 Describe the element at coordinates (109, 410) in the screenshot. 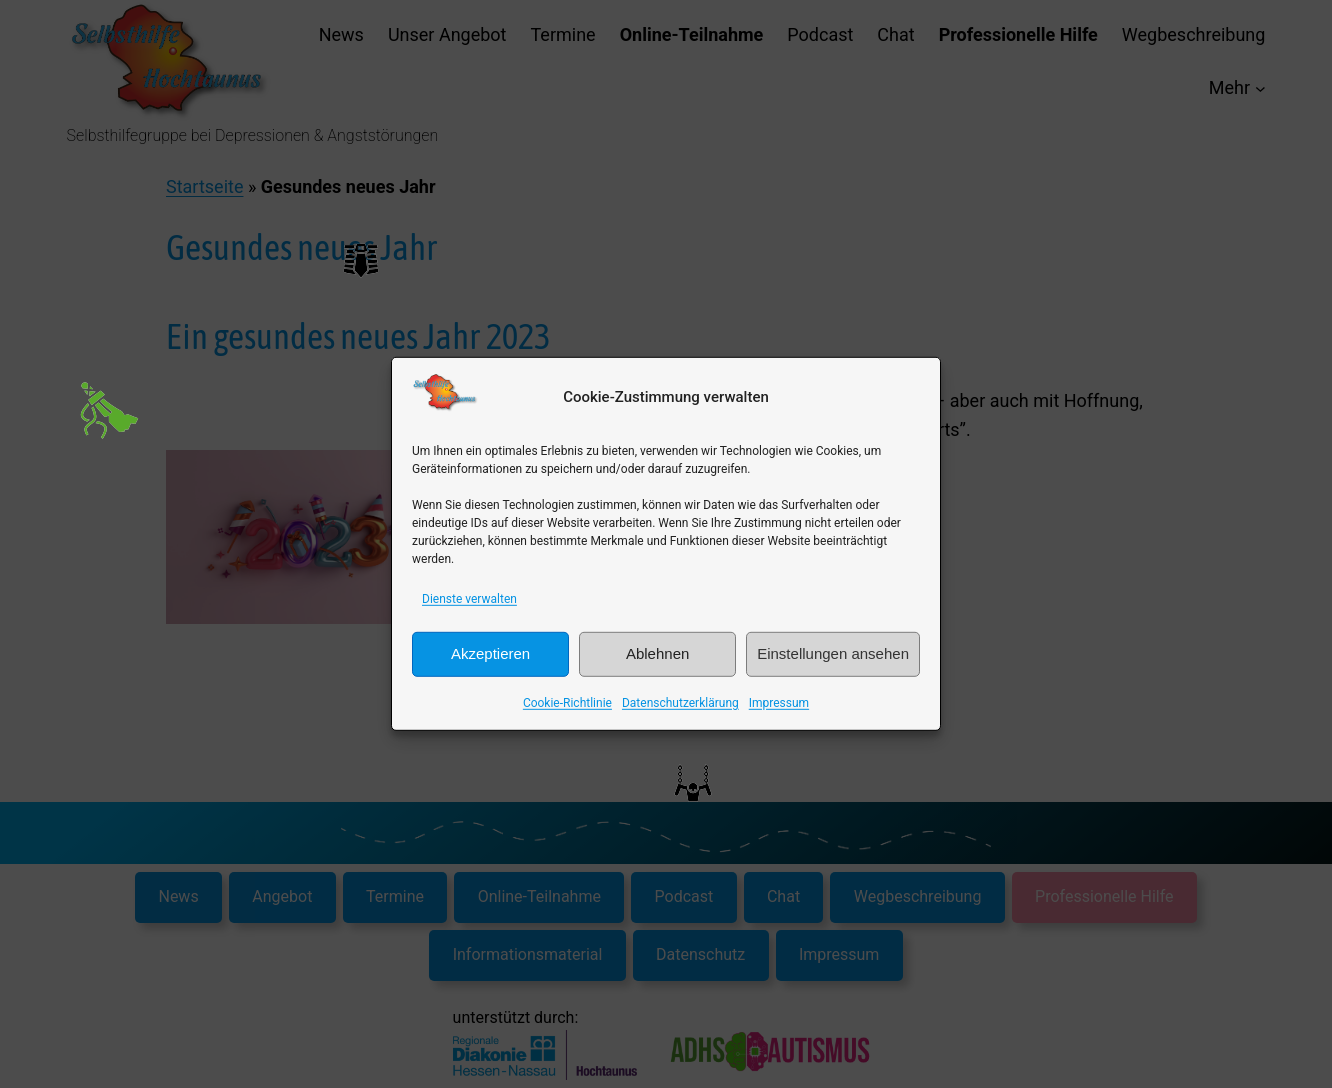

I see `indicates a broken or degraded weapon in inventory` at that location.